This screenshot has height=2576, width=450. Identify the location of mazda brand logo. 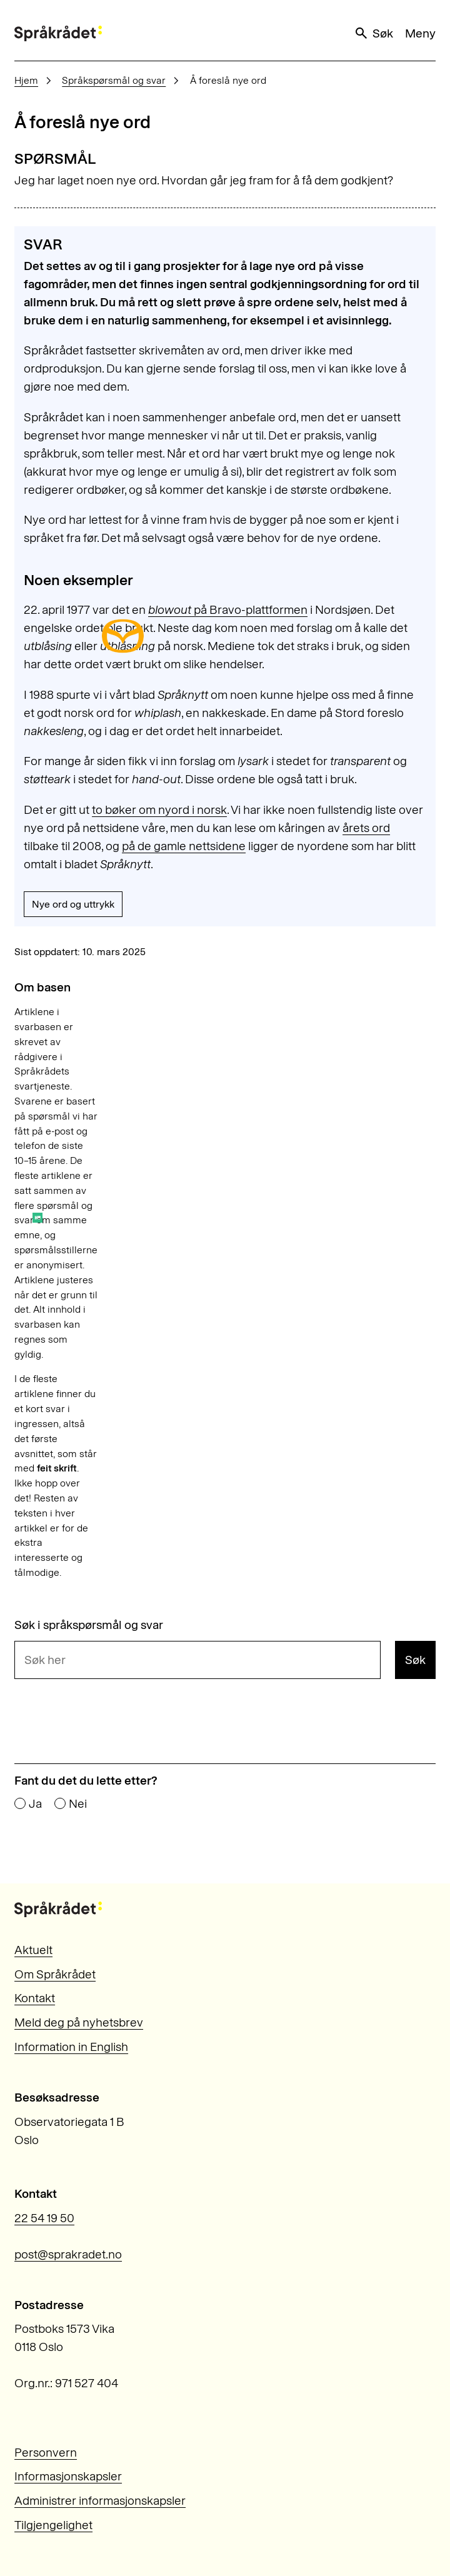
(122, 636).